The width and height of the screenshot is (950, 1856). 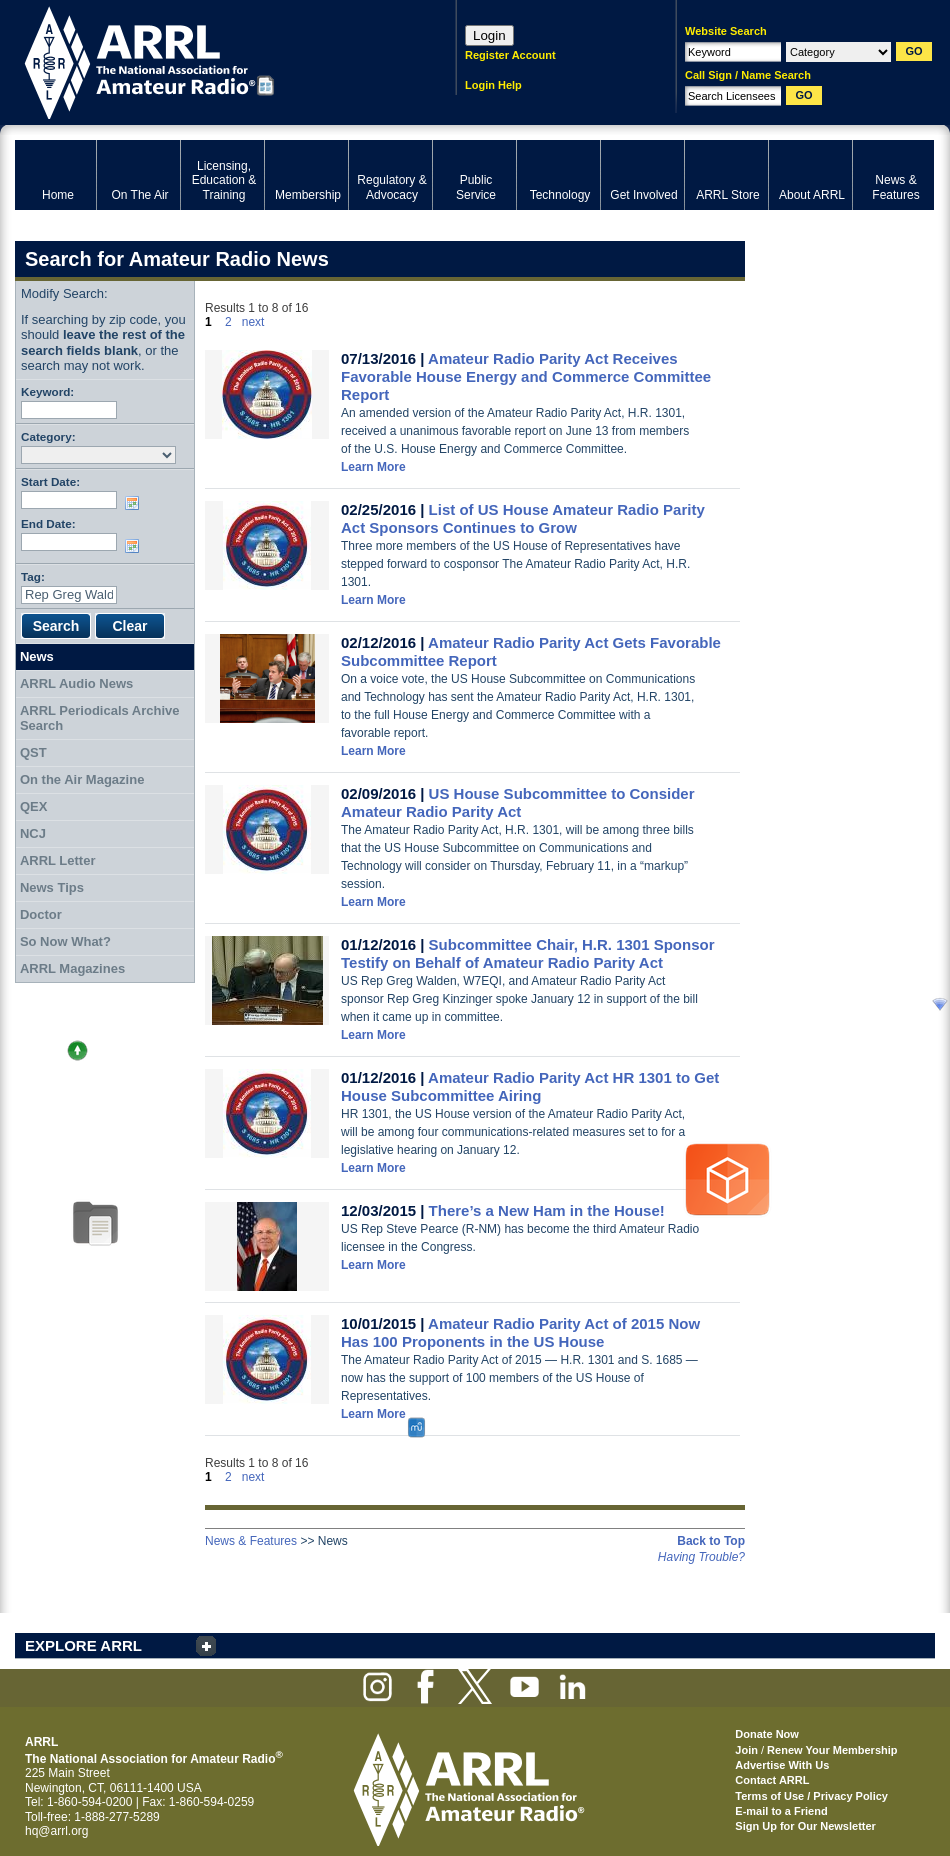 What do you see at coordinates (95, 1222) in the screenshot?
I see `open a file or document` at bounding box center [95, 1222].